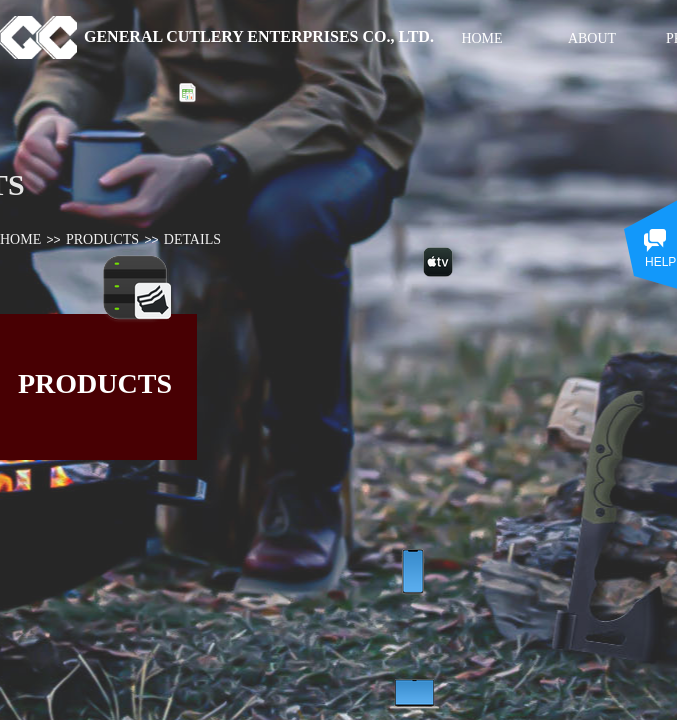 This screenshot has height=720, width=677. I want to click on iPhone XS Max device icon, so click(413, 572).